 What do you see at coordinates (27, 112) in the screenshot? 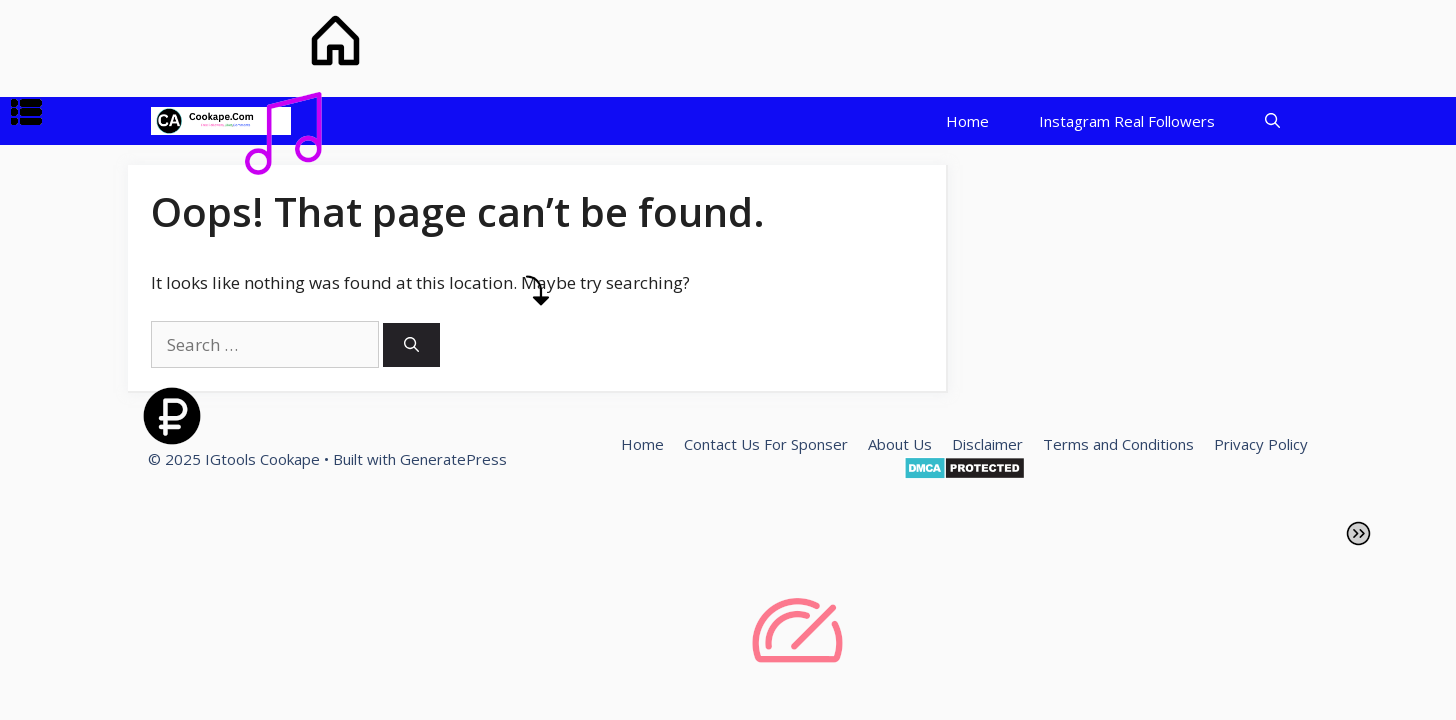
I see `switch to list view` at bounding box center [27, 112].